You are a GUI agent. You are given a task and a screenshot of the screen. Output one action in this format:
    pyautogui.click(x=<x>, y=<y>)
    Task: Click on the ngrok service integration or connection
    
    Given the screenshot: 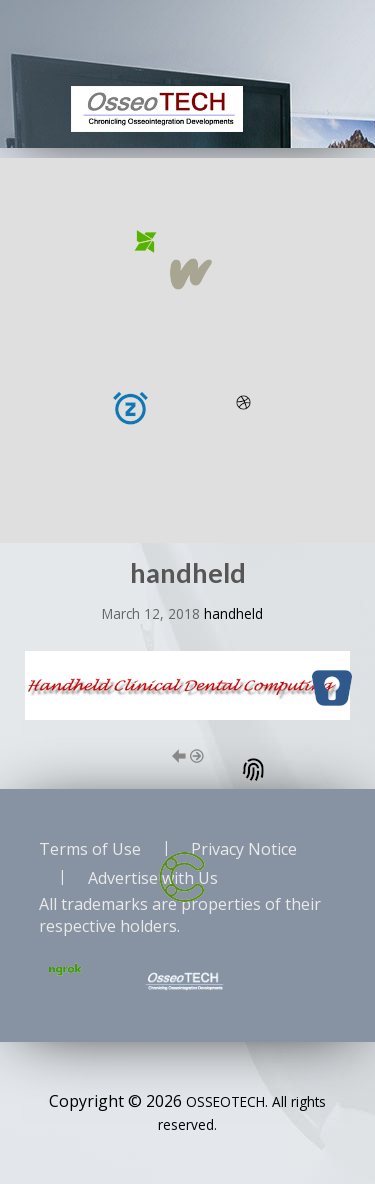 What is the action you would take?
    pyautogui.click(x=65, y=969)
    